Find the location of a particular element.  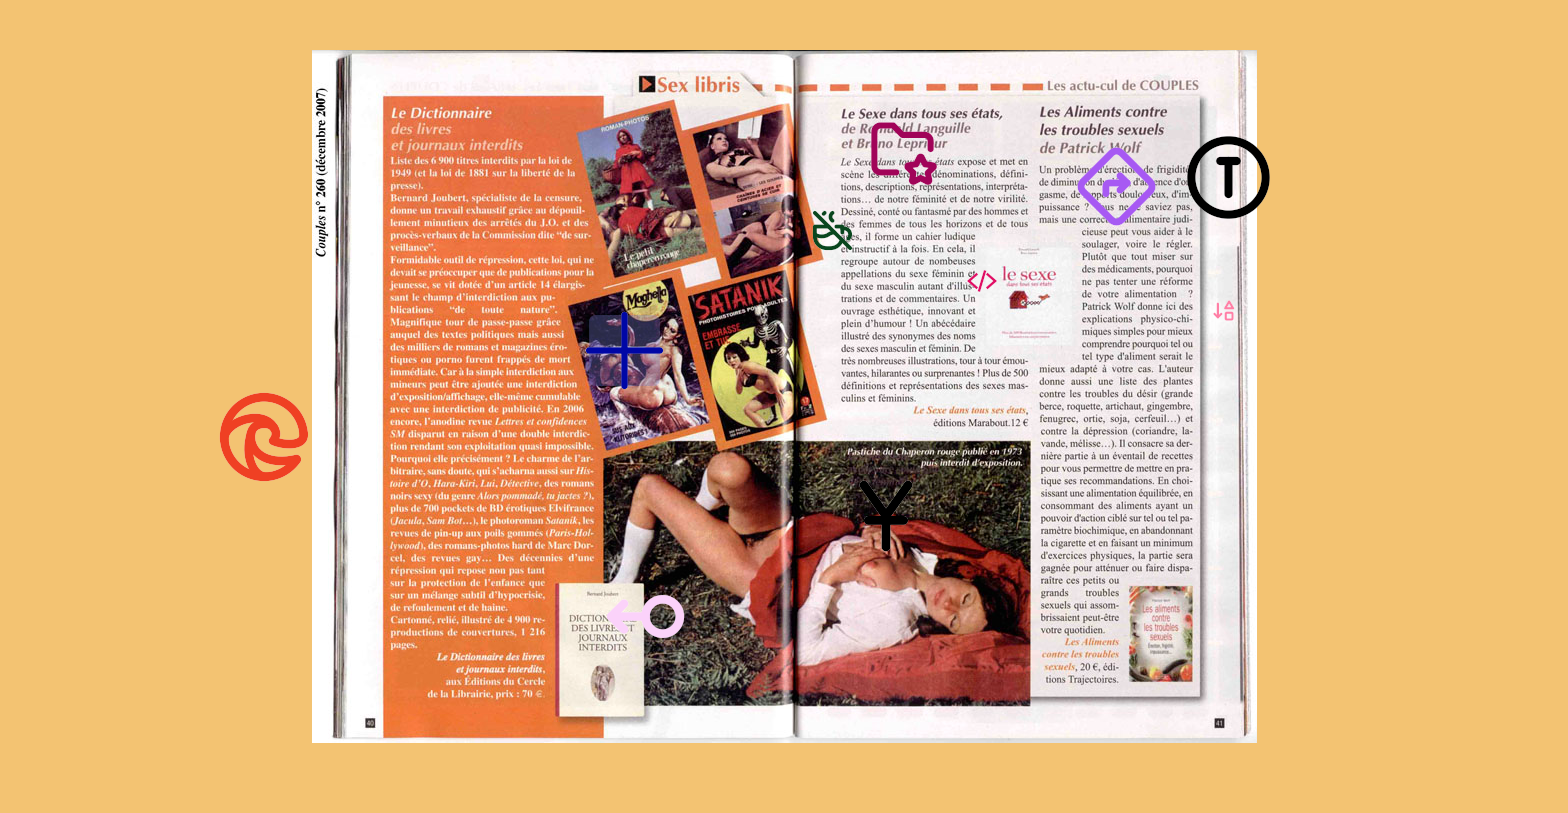

disable coffee break reminder is located at coordinates (832, 230).